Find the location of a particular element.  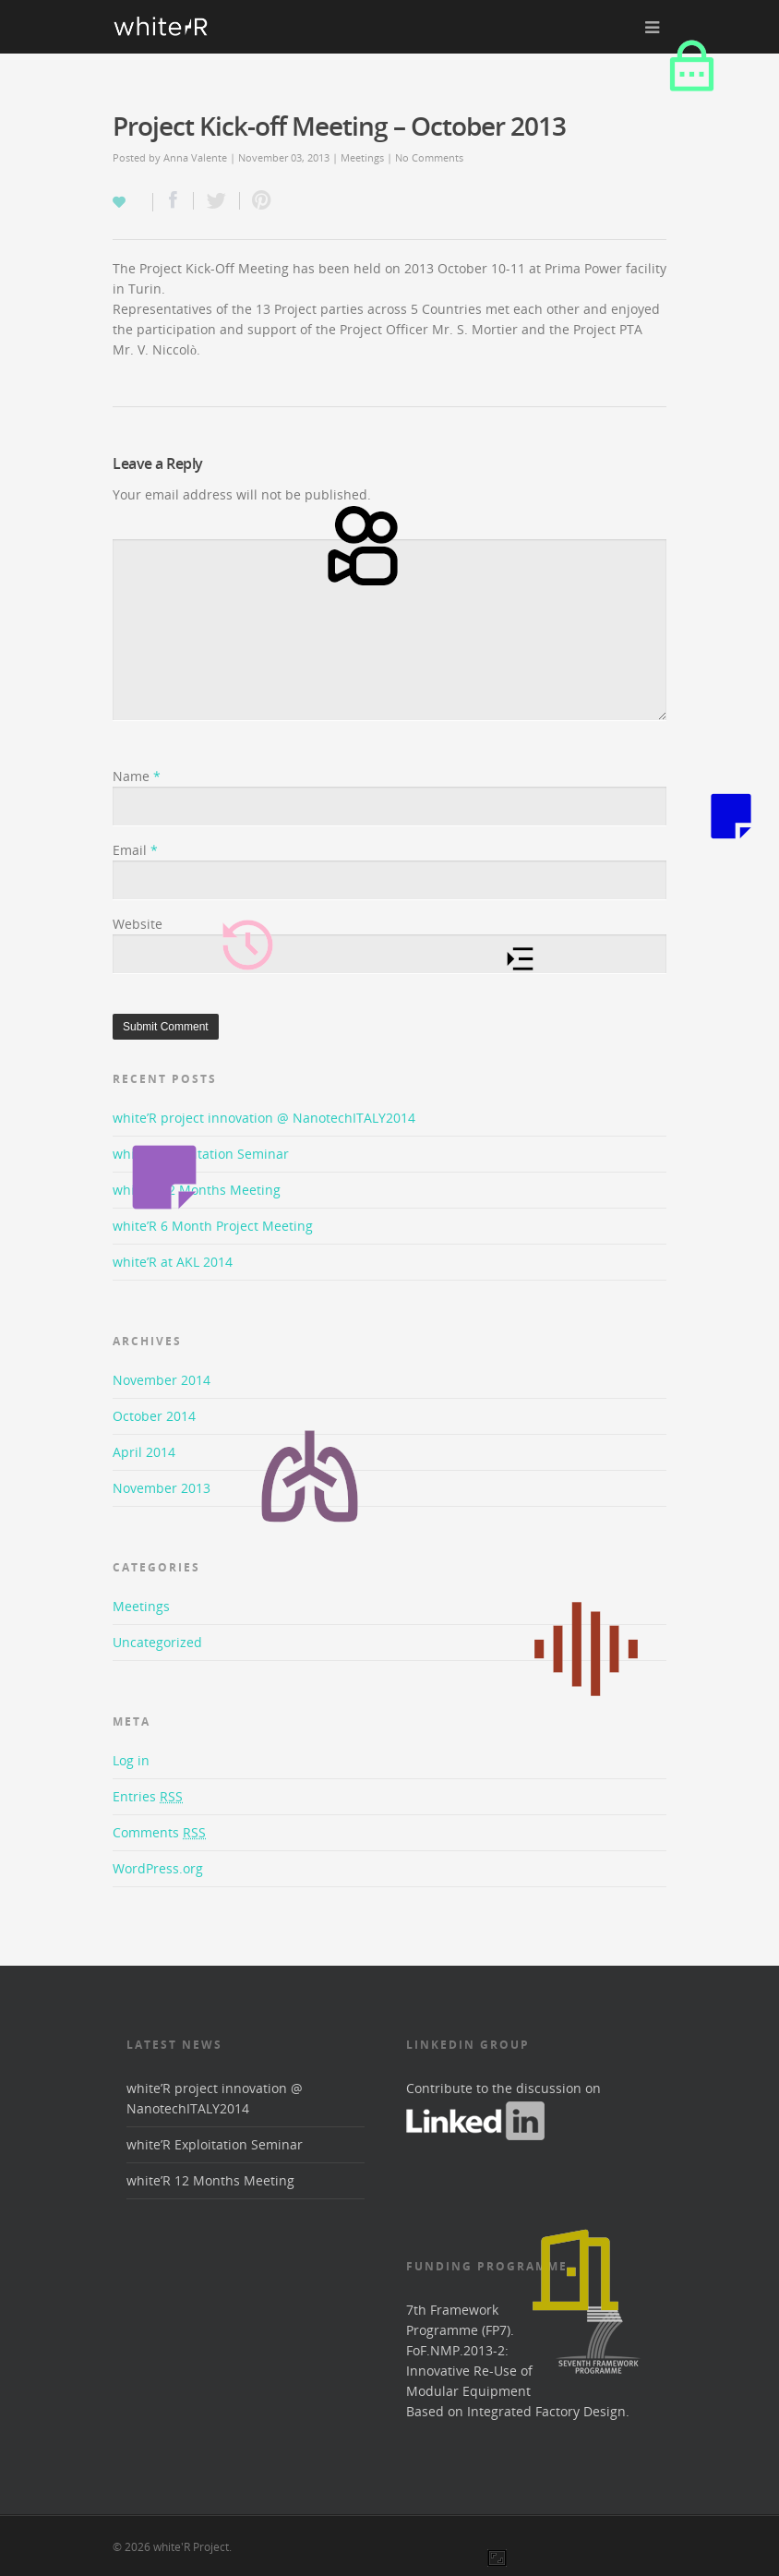

access respiratory health information is located at coordinates (309, 1478).